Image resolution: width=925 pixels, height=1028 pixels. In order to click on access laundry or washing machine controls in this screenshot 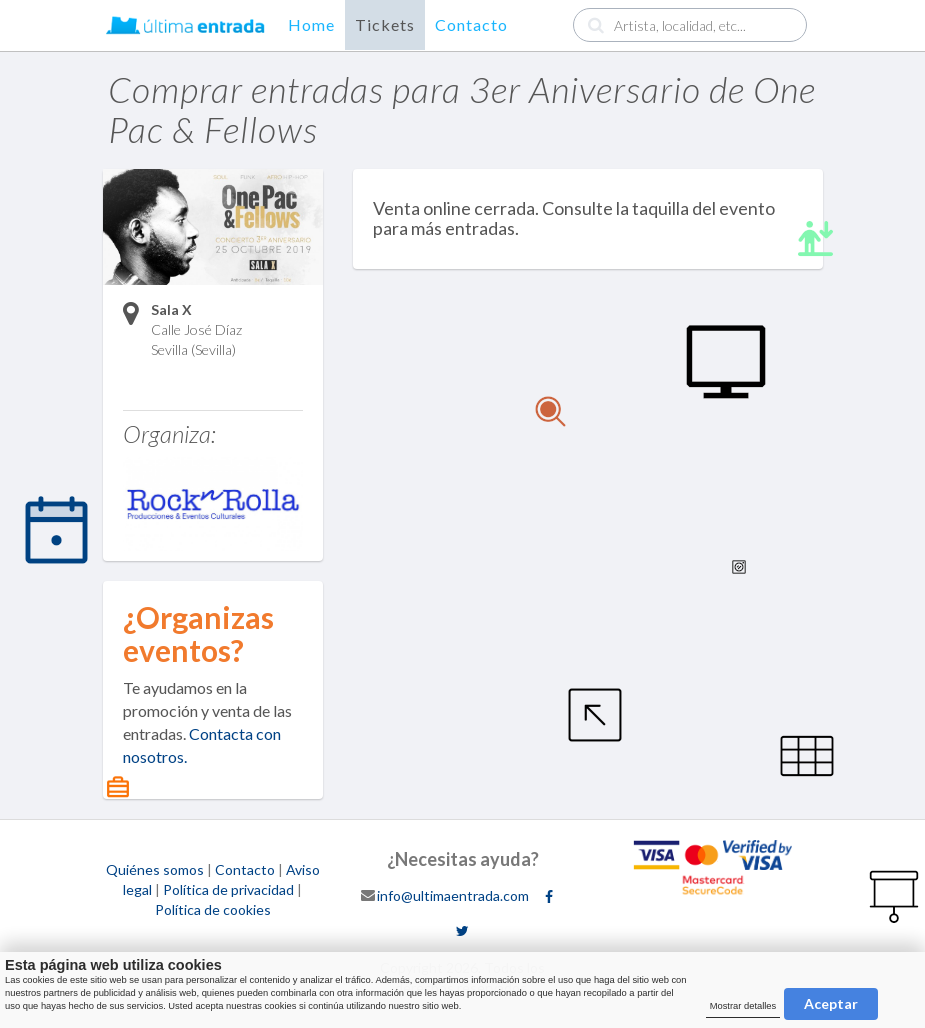, I will do `click(739, 567)`.